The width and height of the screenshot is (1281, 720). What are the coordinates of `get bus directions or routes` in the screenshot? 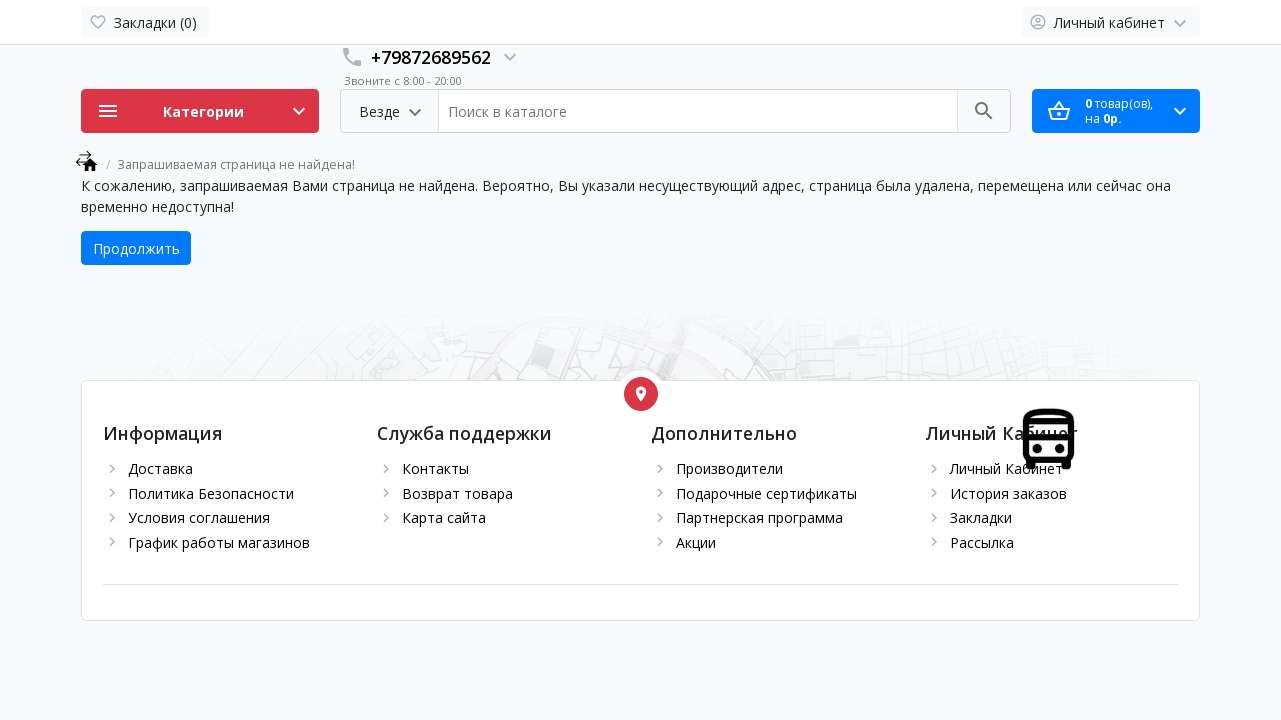 It's located at (1048, 440).